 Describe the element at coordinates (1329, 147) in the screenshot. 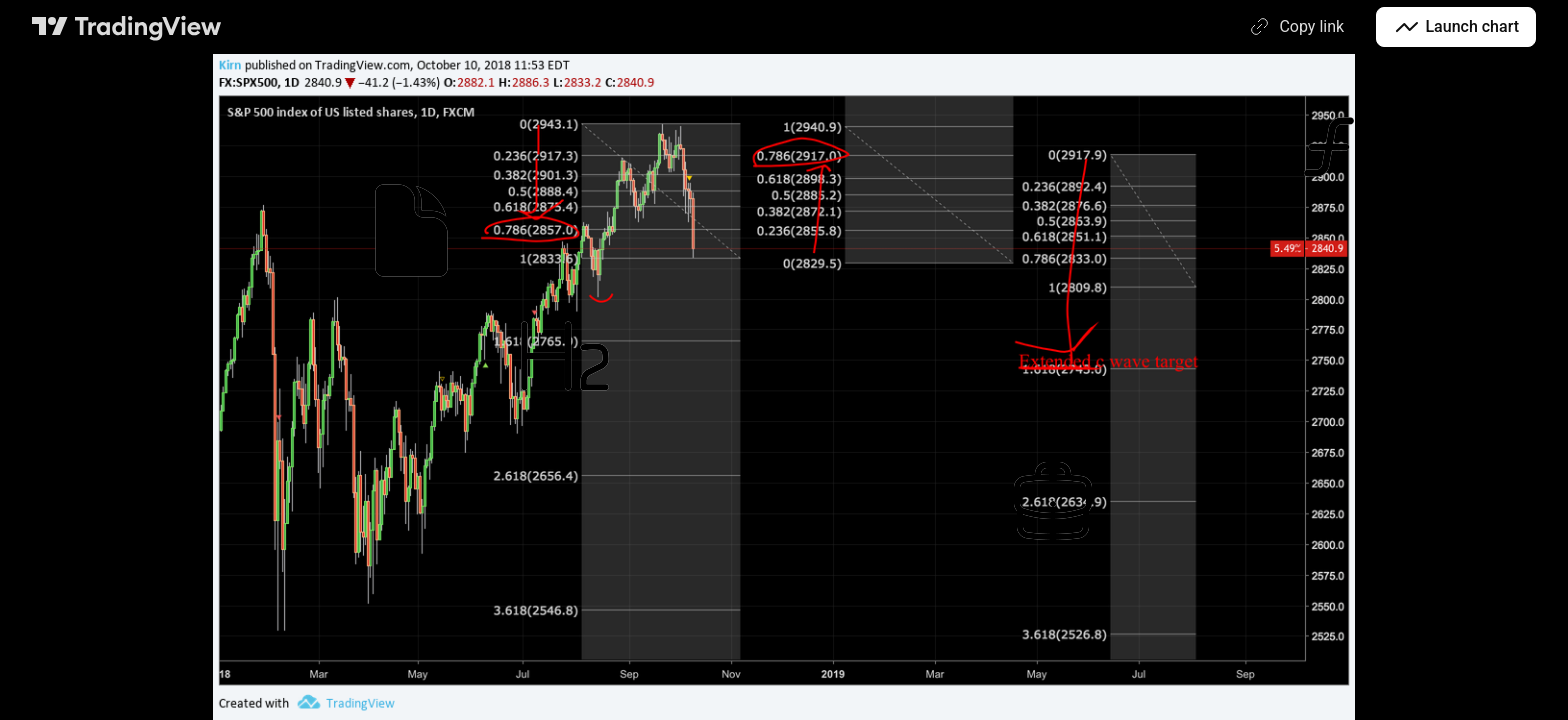

I see `access mathematical or programming functions` at that location.